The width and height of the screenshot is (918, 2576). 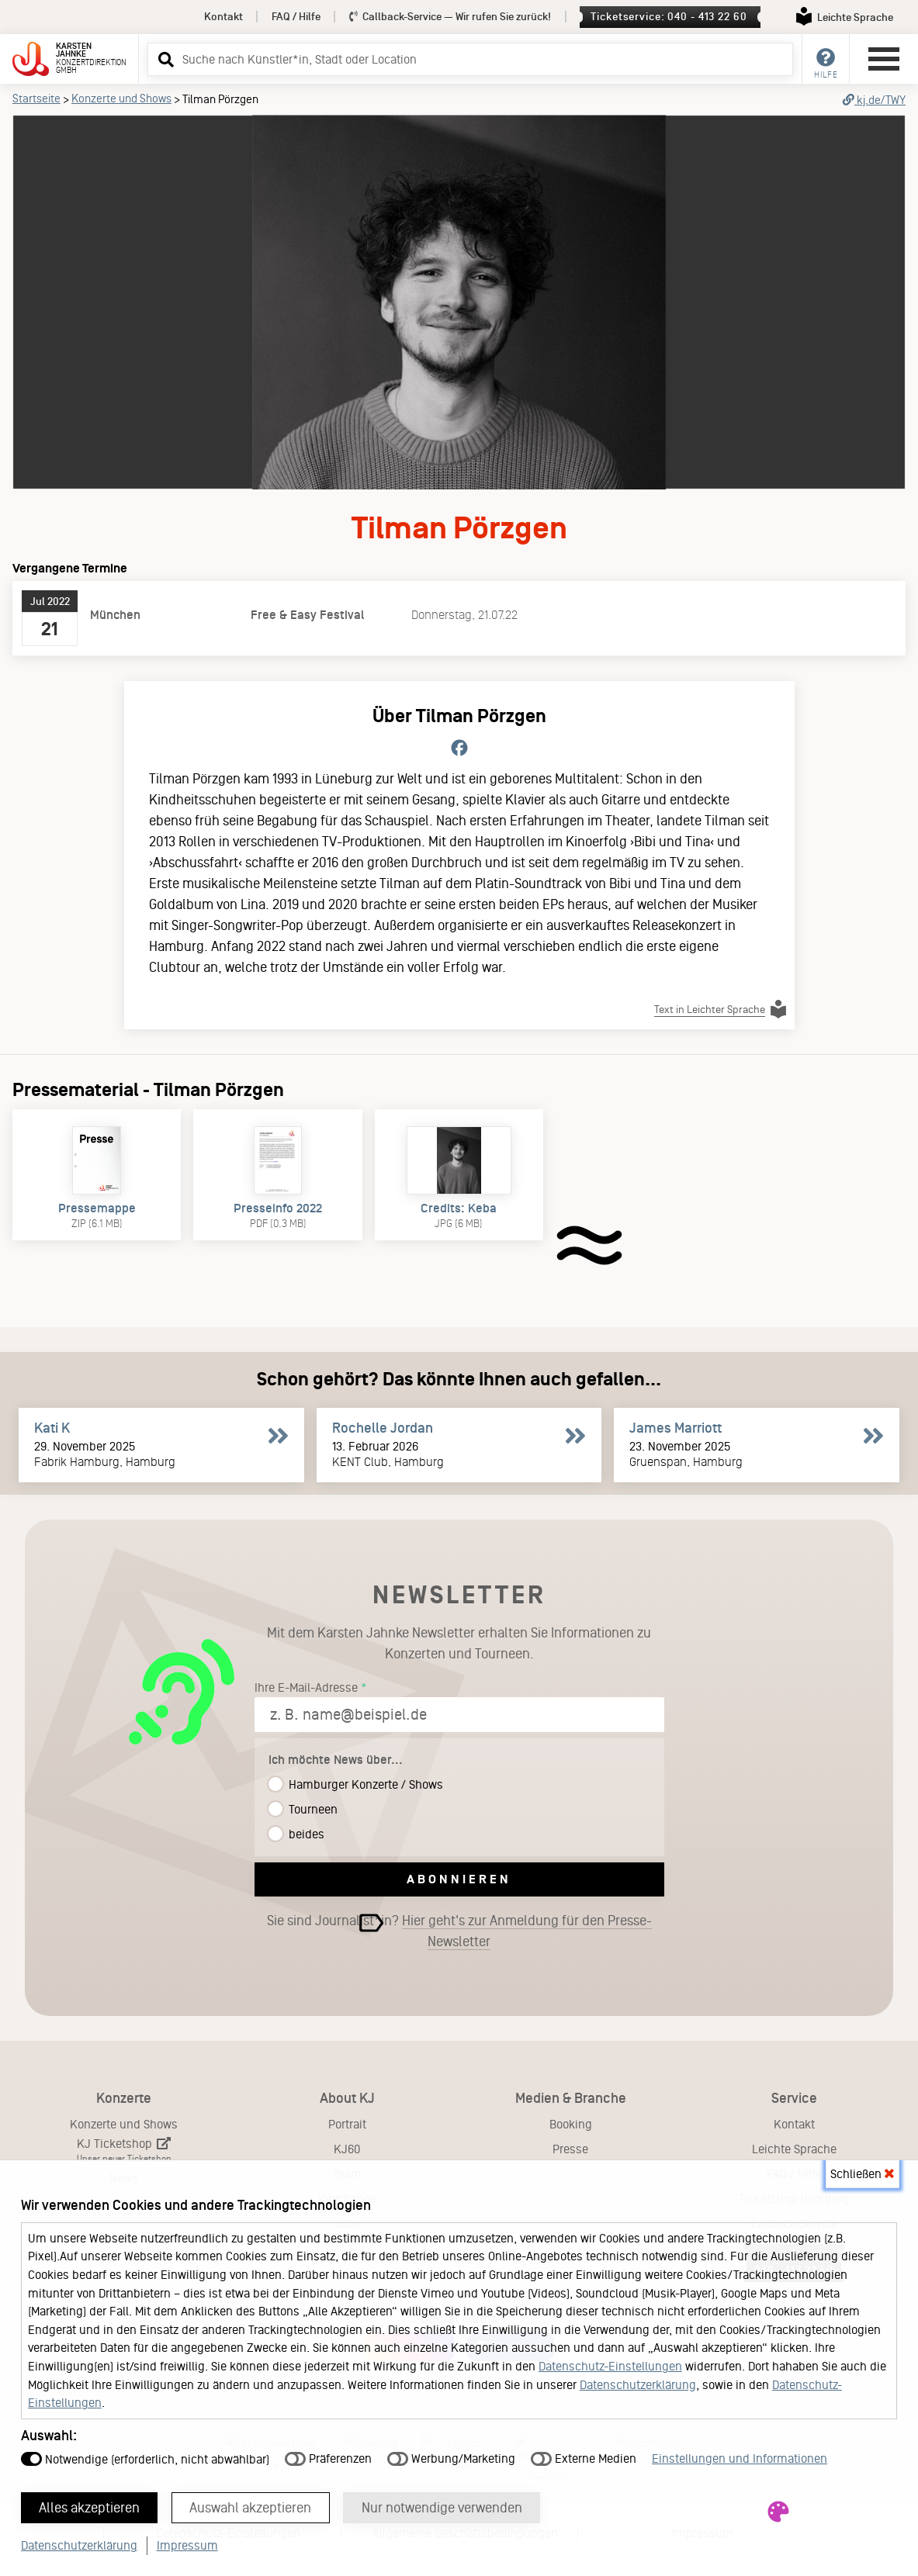 What do you see at coordinates (778, 2512) in the screenshot?
I see `access color and theme settings` at bounding box center [778, 2512].